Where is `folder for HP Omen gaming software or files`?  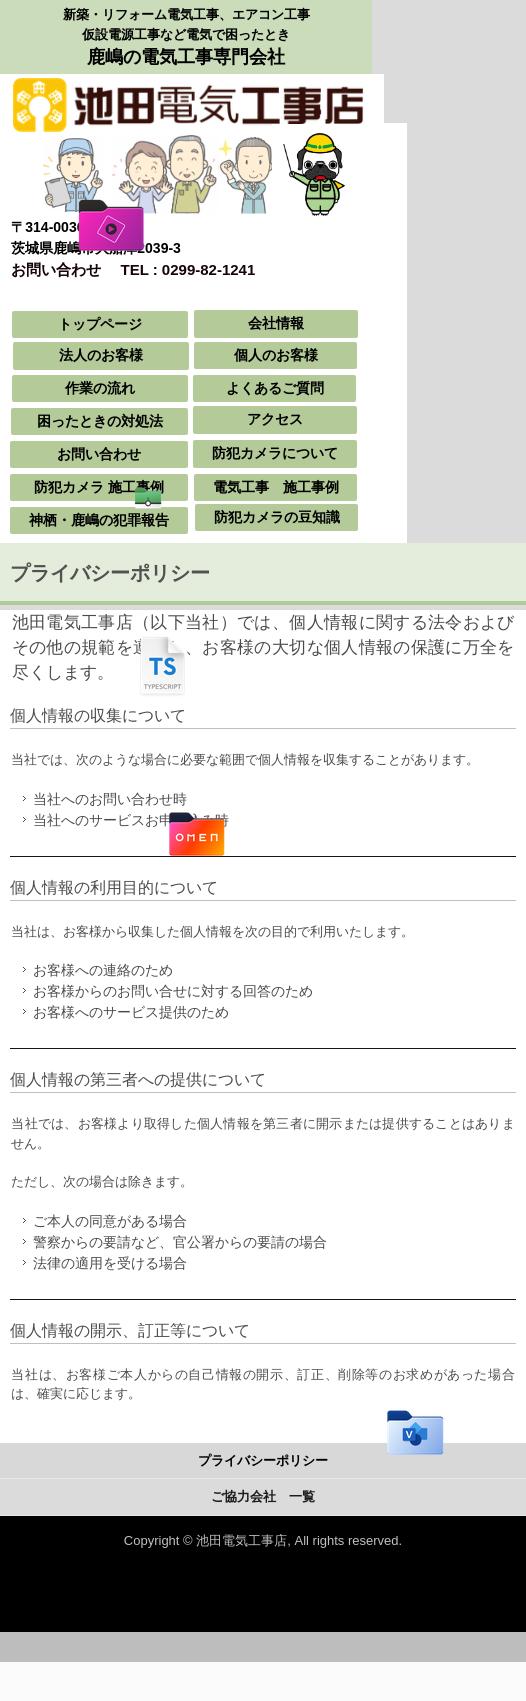 folder for HP Omen gaming software or files is located at coordinates (196, 835).